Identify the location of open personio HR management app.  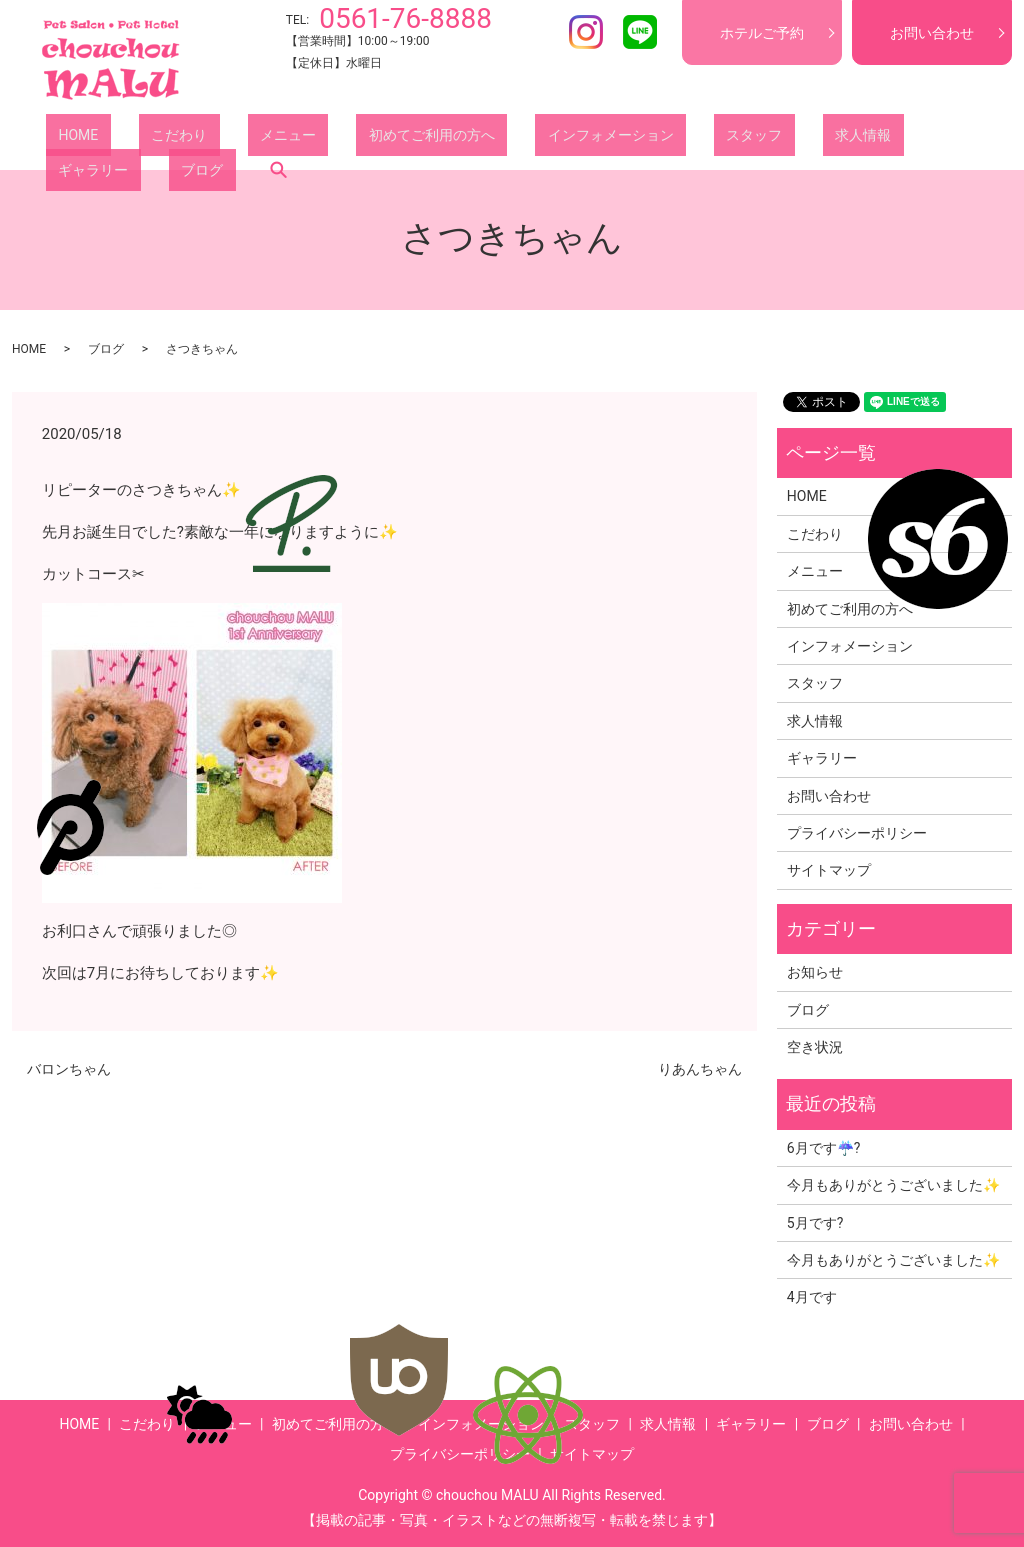
(291, 523).